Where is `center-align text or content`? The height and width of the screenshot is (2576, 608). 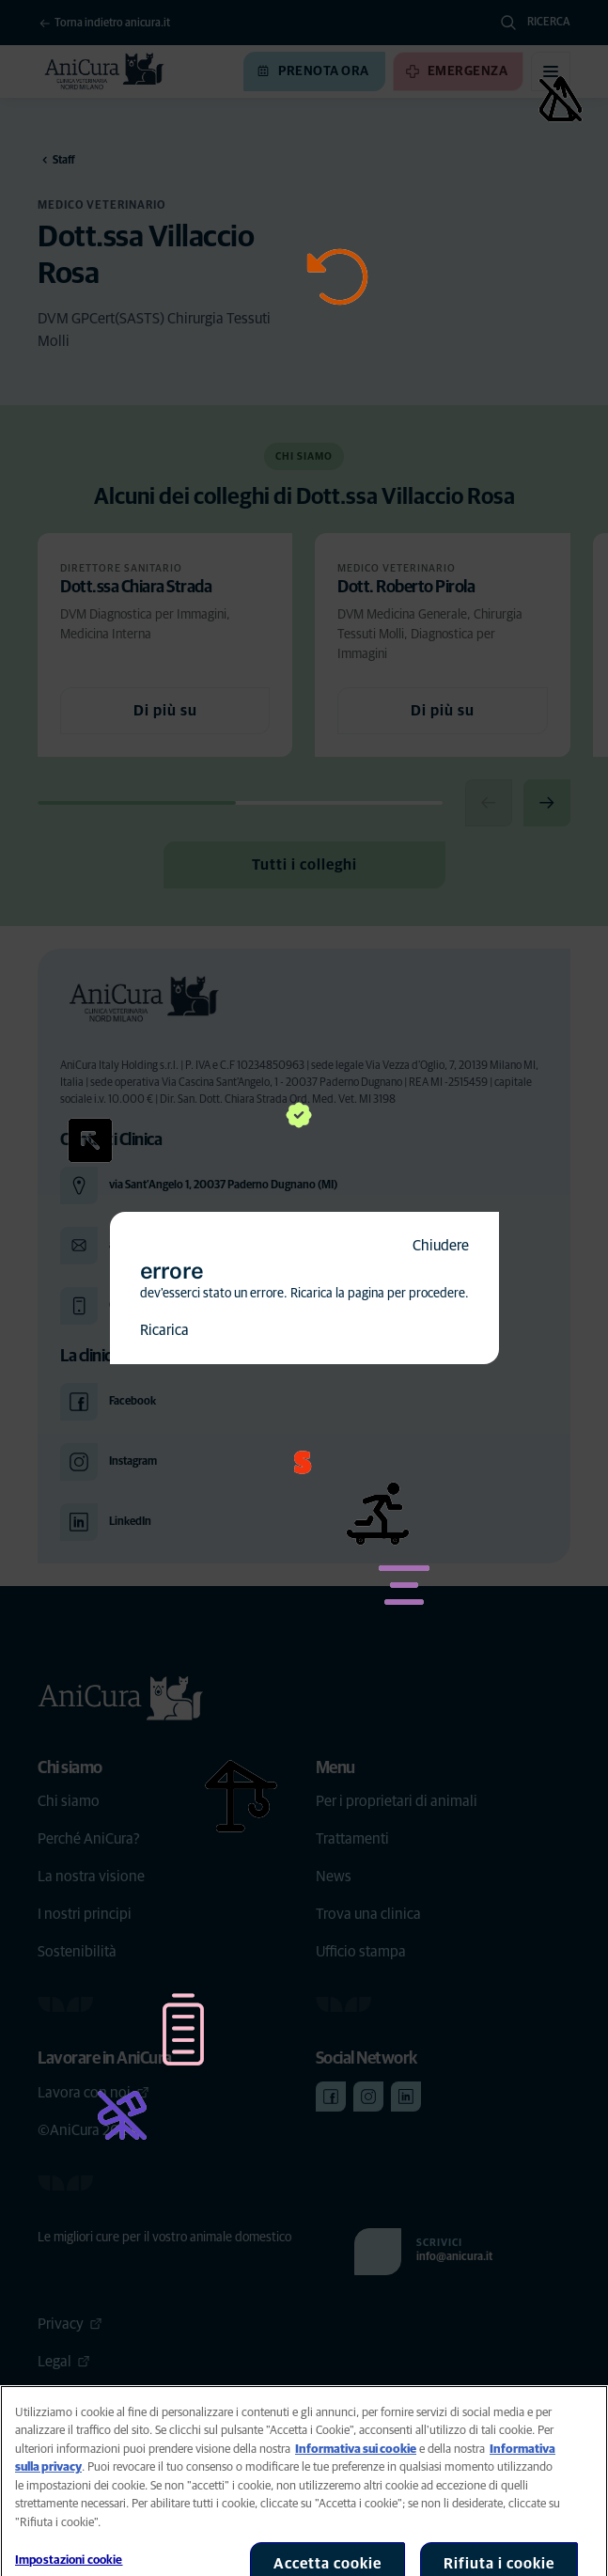
center-align text or content is located at coordinates (404, 1585).